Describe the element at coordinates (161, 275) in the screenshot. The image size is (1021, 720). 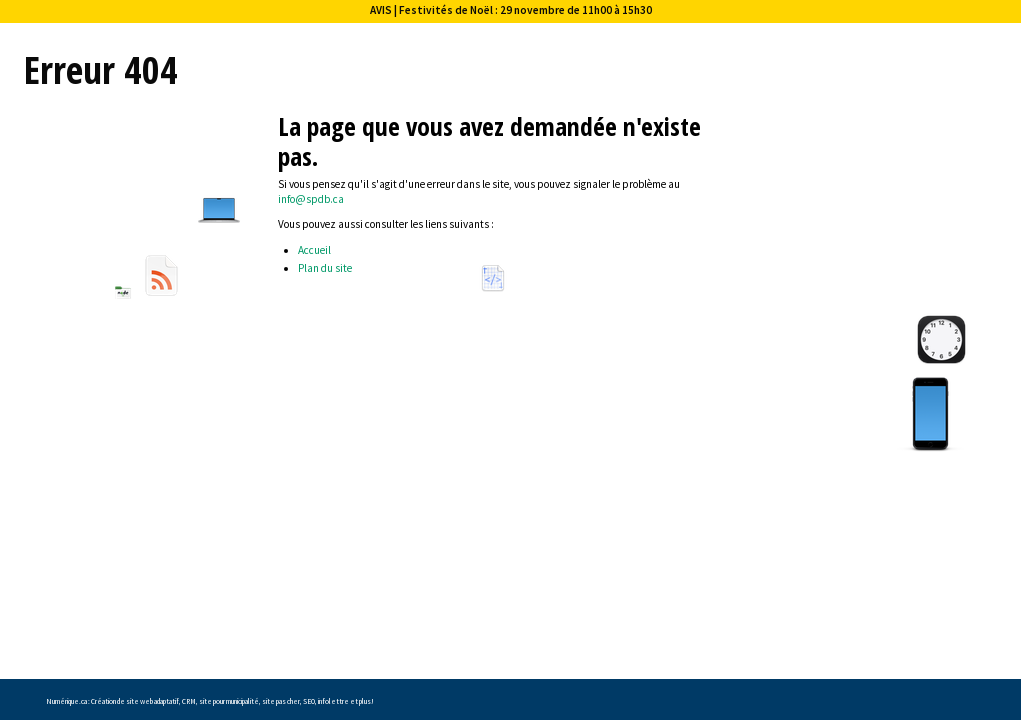
I see `an RSS feed file or subscription document` at that location.